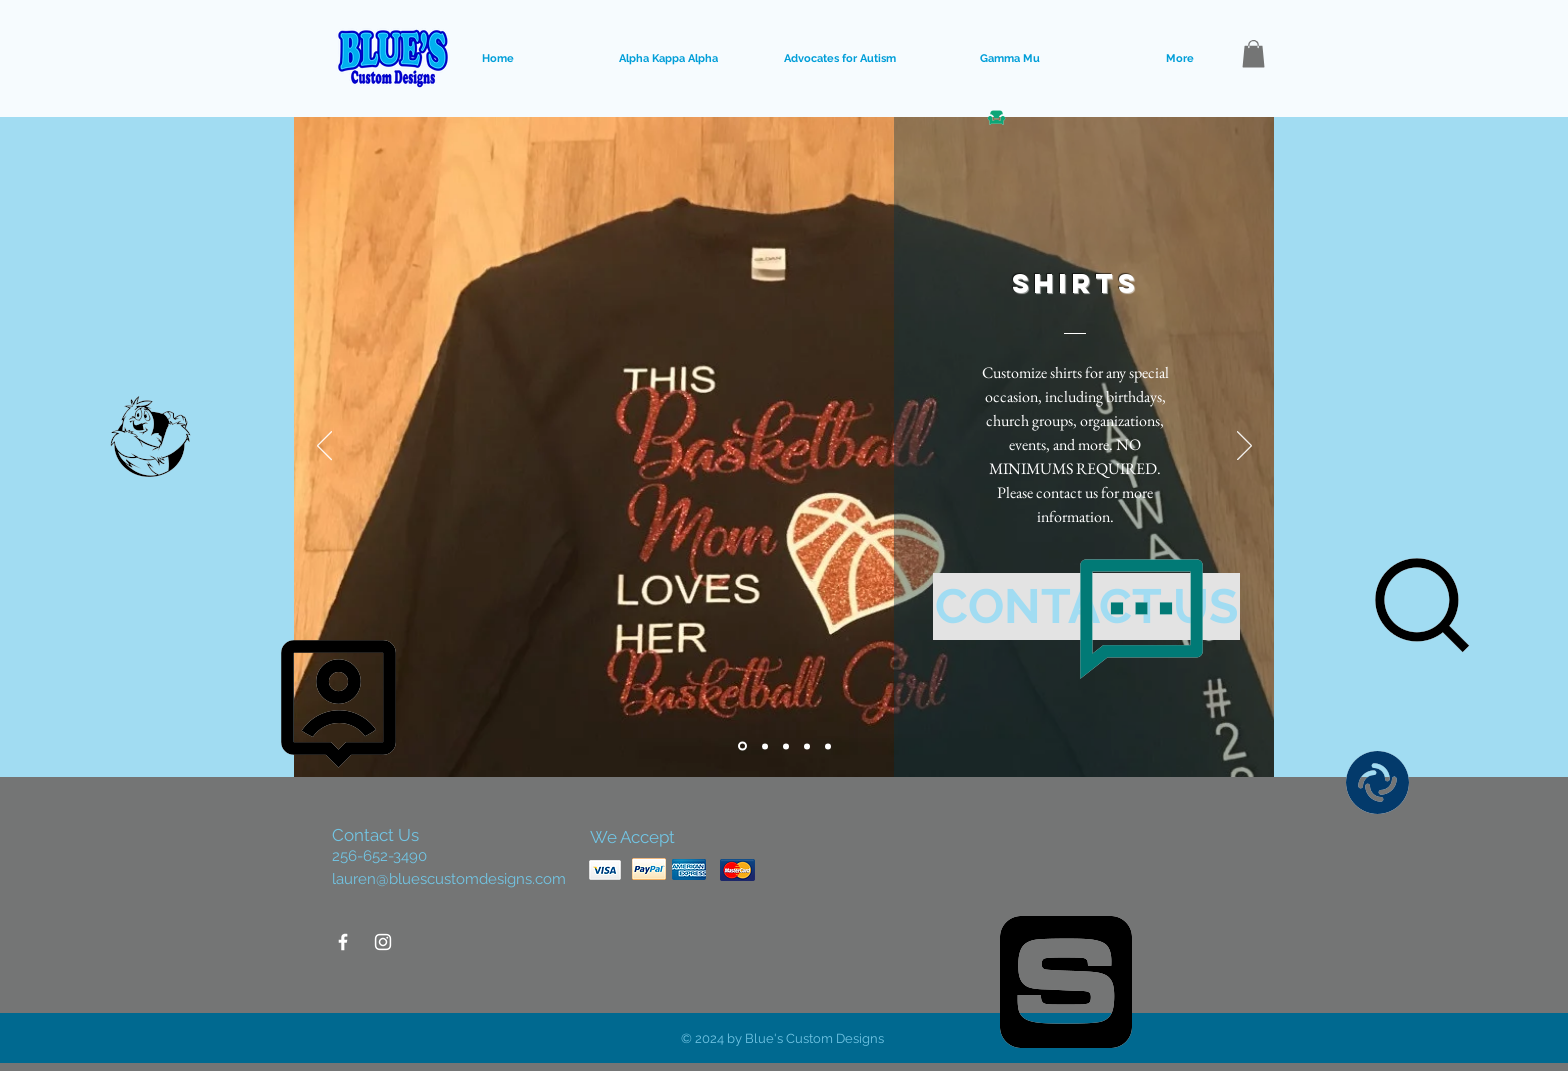 The image size is (1568, 1071). What do you see at coordinates (1421, 604) in the screenshot?
I see `search for content or items` at bounding box center [1421, 604].